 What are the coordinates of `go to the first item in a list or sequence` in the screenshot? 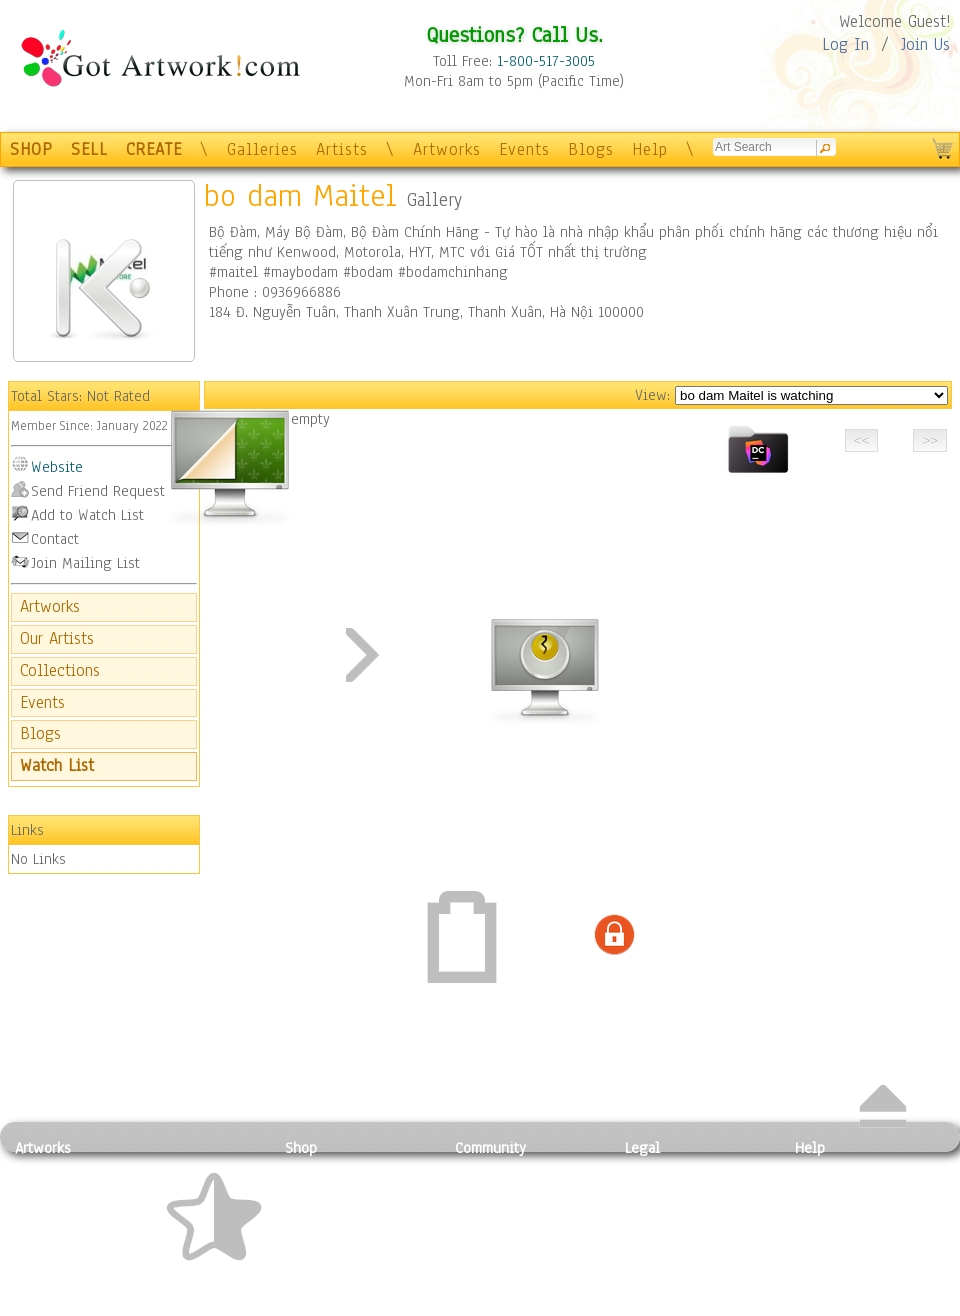 It's located at (101, 288).